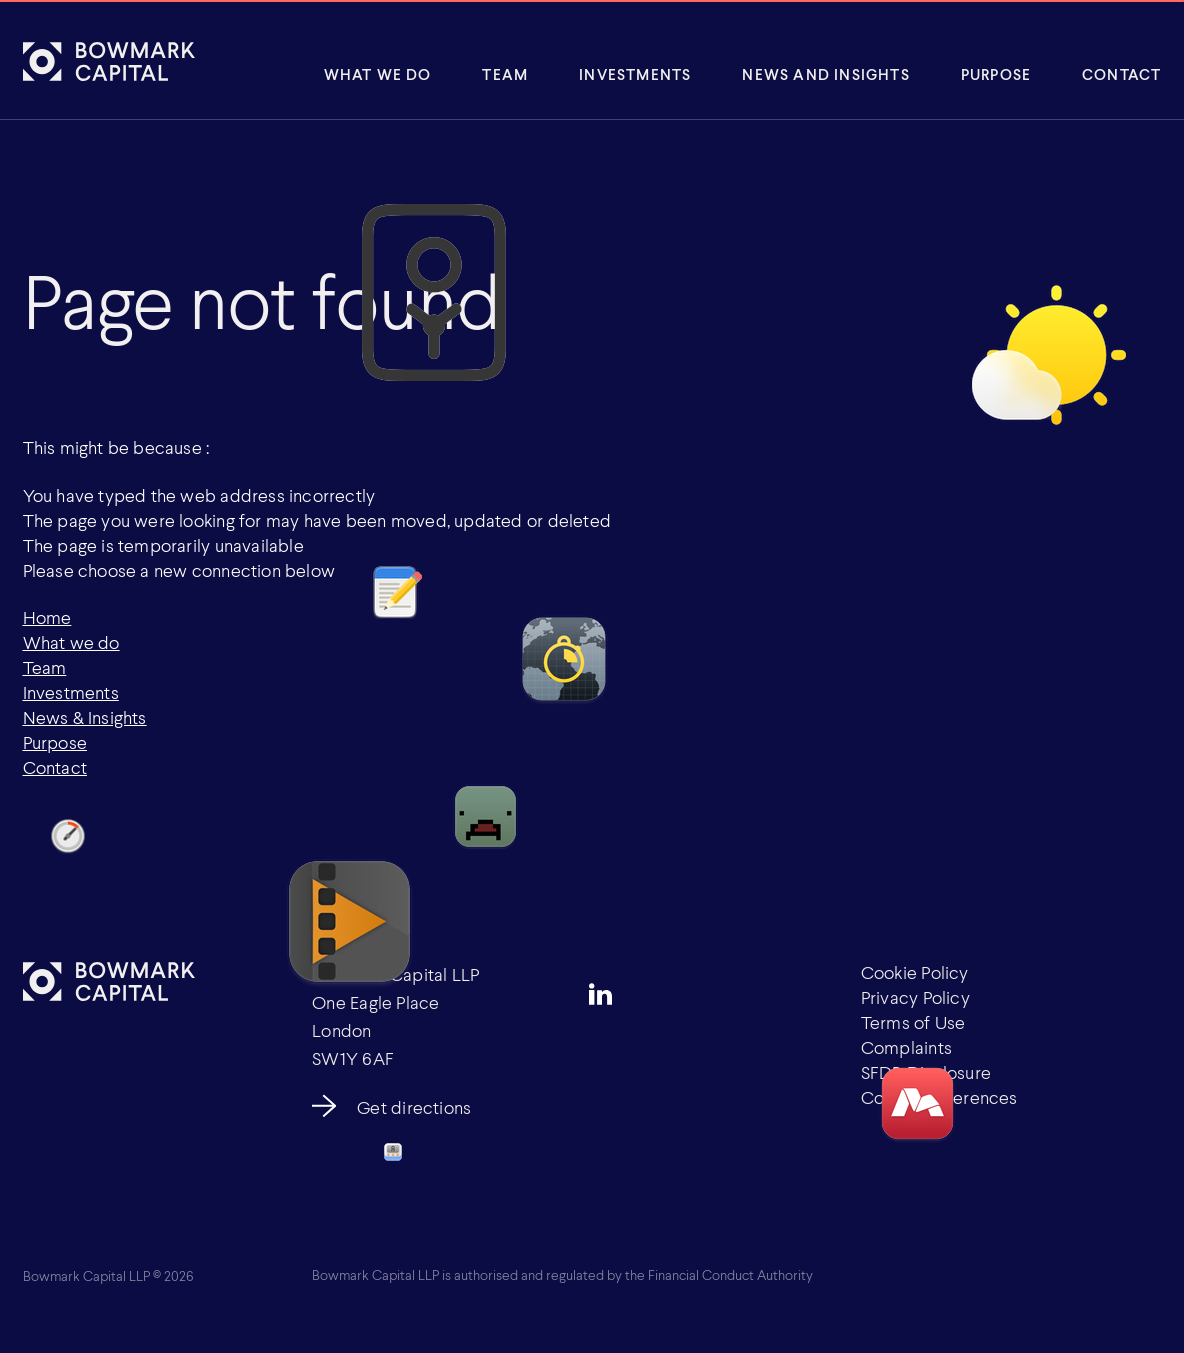 The height and width of the screenshot is (1353, 1184). I want to click on open the text editor application, so click(395, 592).